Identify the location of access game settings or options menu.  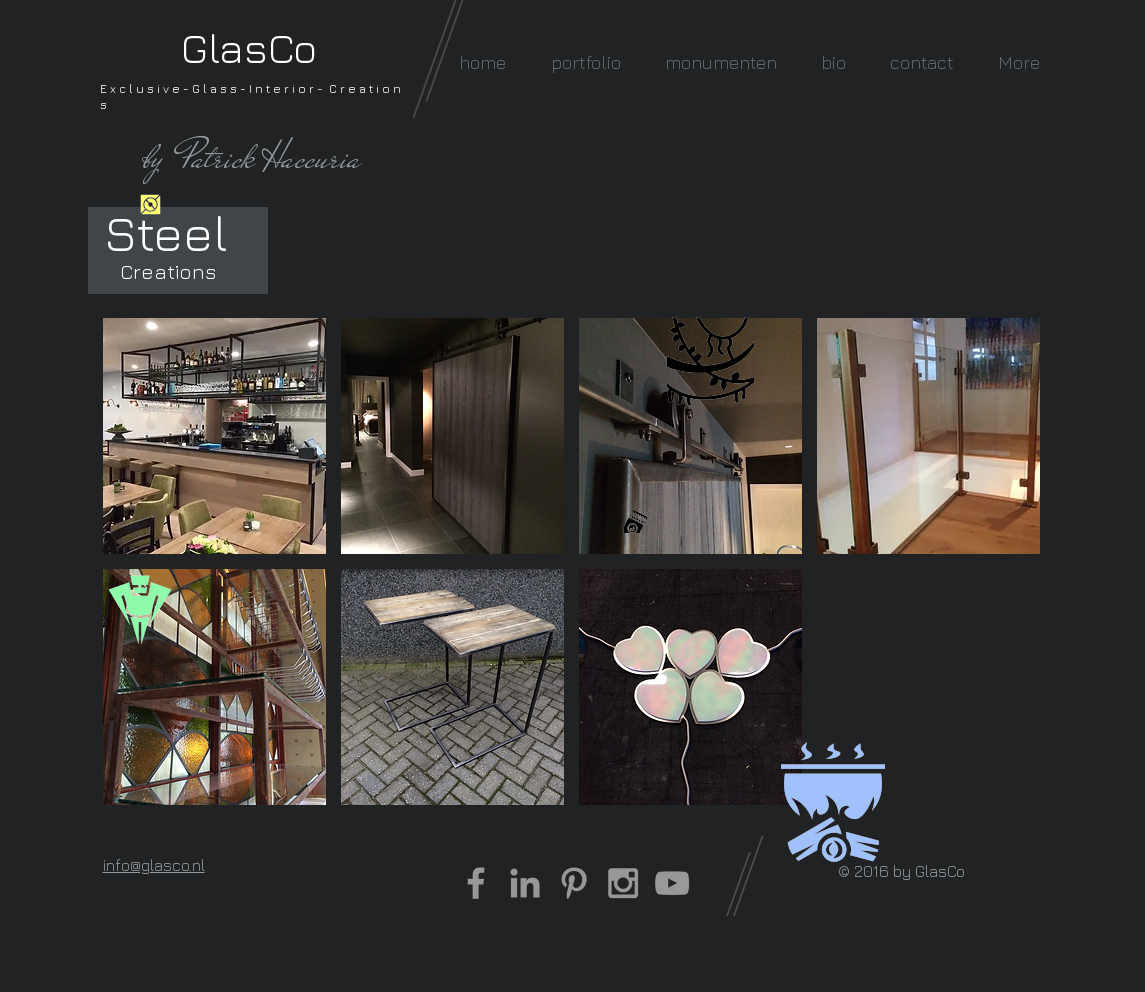
(150, 204).